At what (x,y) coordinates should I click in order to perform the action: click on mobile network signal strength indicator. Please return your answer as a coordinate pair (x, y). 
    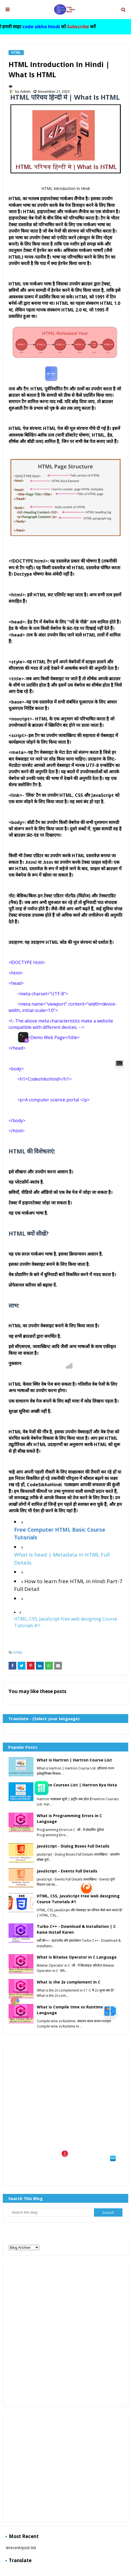
    Looking at the image, I should click on (69, 1366).